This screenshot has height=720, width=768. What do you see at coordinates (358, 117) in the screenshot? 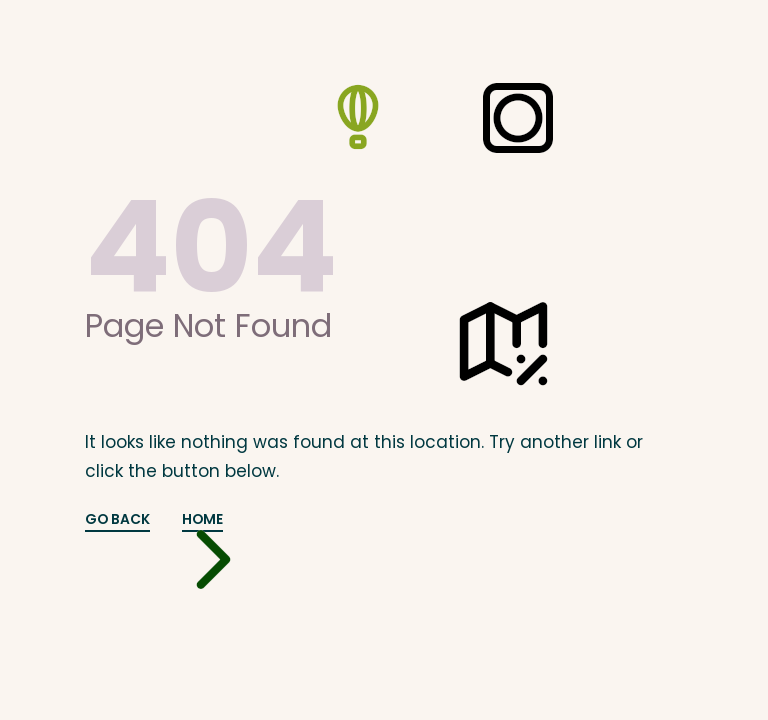
I see `access travel or adventure features` at bounding box center [358, 117].